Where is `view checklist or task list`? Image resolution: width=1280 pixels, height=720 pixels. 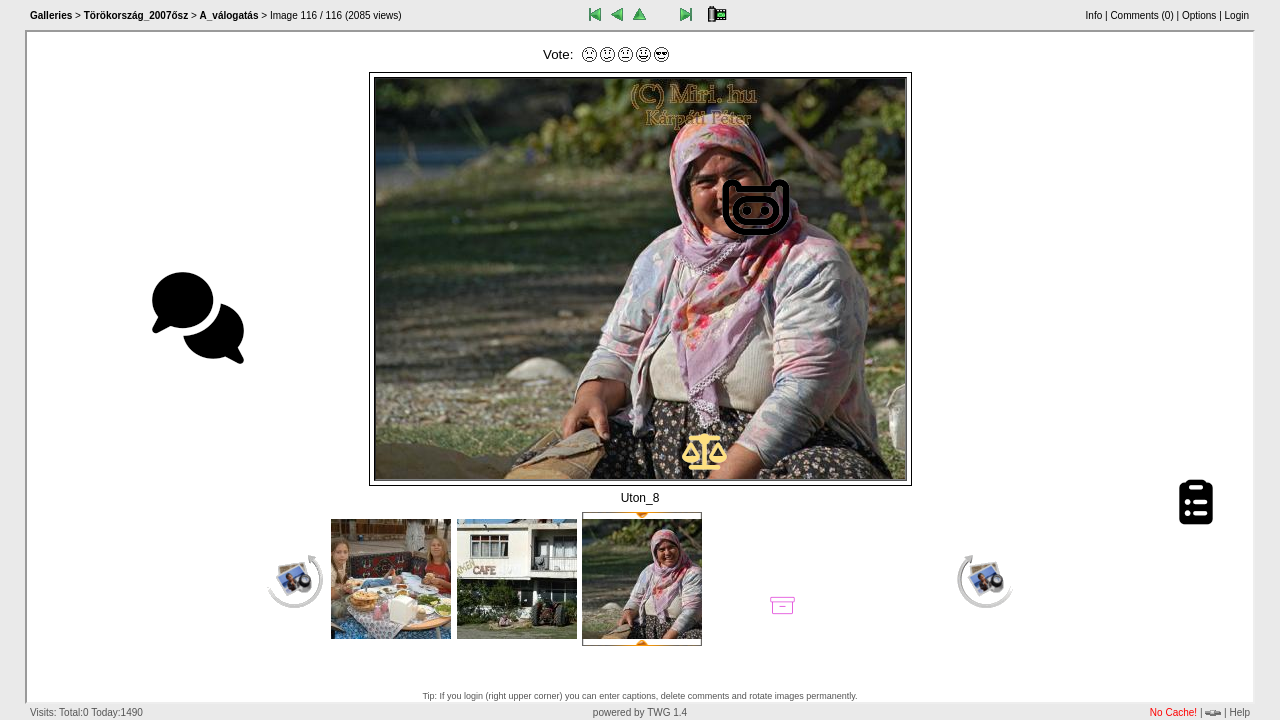
view checklist or task list is located at coordinates (1196, 502).